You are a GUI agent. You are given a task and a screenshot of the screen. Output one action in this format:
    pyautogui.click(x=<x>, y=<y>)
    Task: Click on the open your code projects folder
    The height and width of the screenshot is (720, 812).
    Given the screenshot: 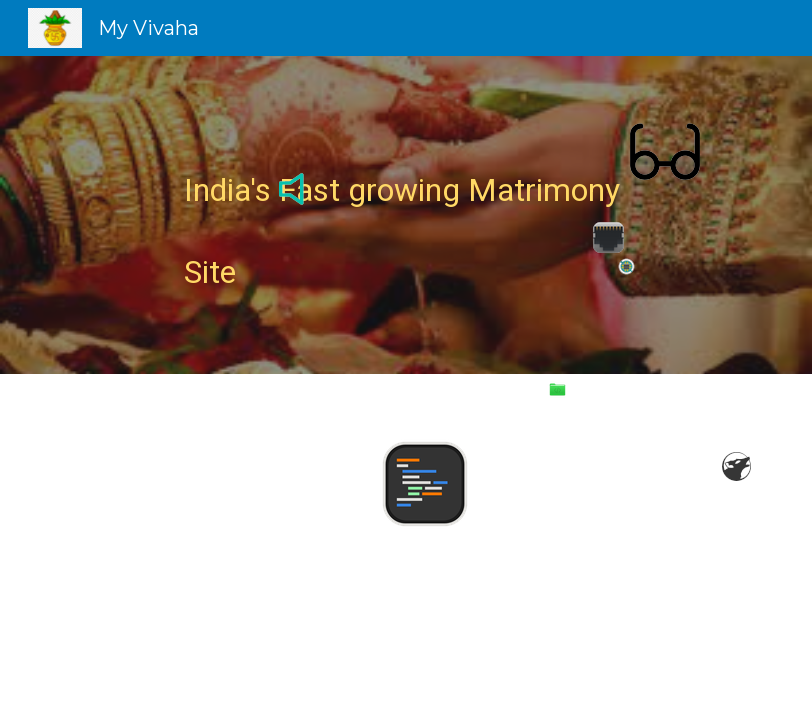 What is the action you would take?
    pyautogui.click(x=557, y=389)
    